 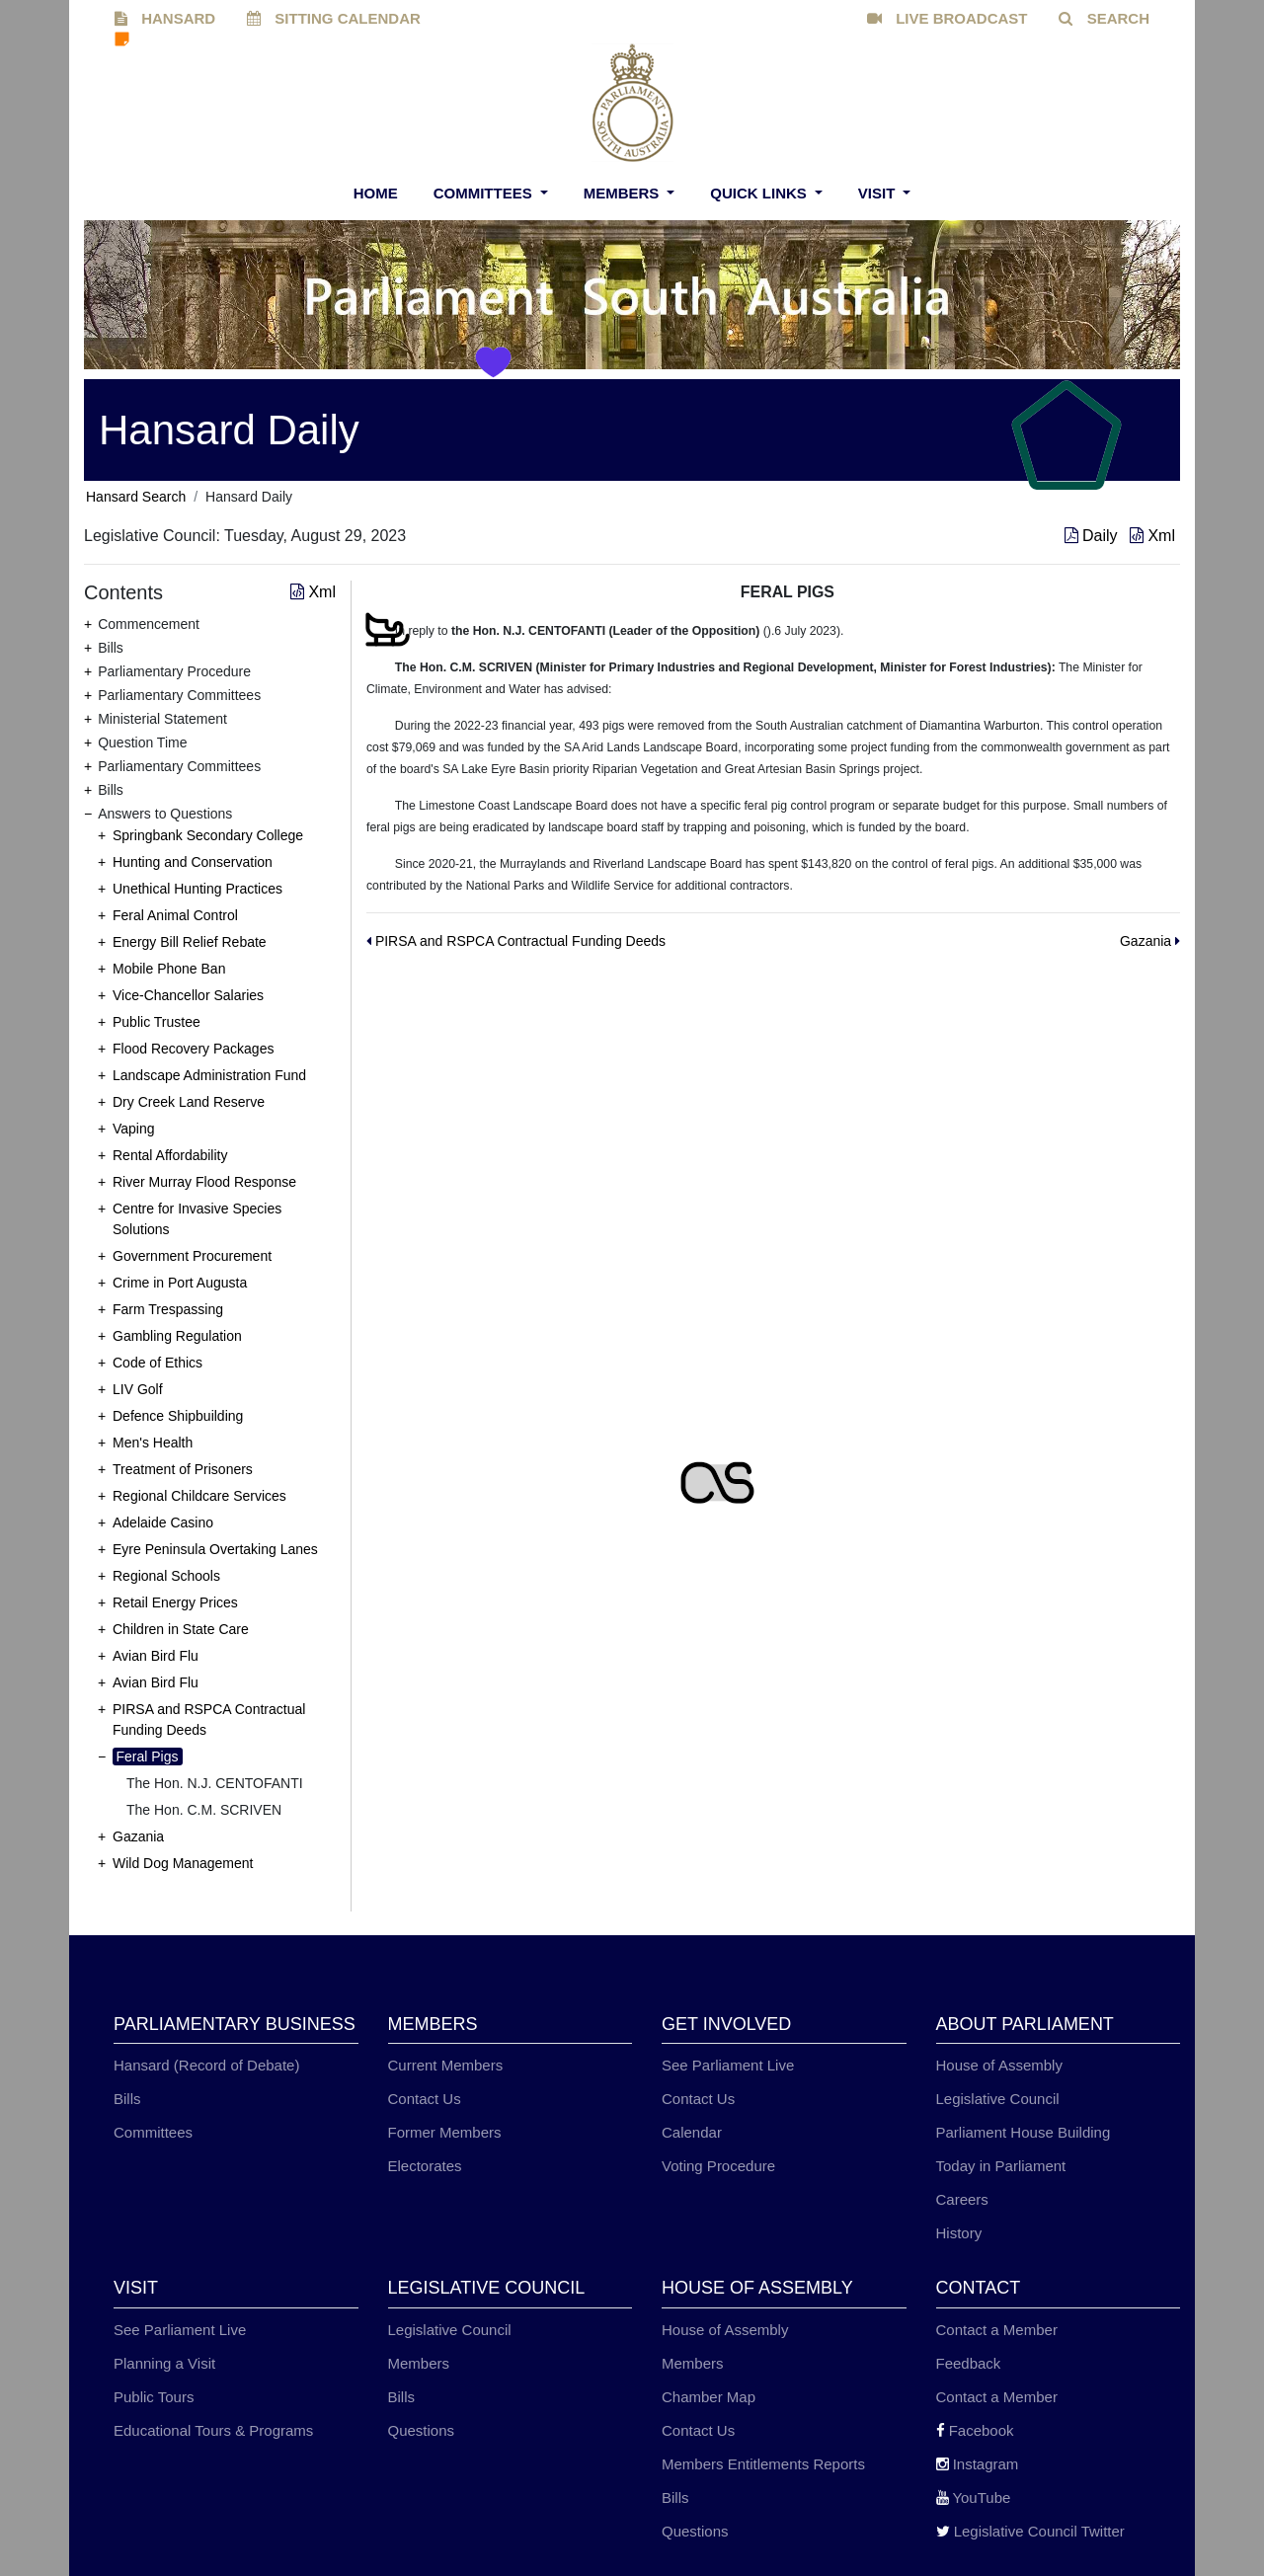 I want to click on create a new note, so click(x=121, y=39).